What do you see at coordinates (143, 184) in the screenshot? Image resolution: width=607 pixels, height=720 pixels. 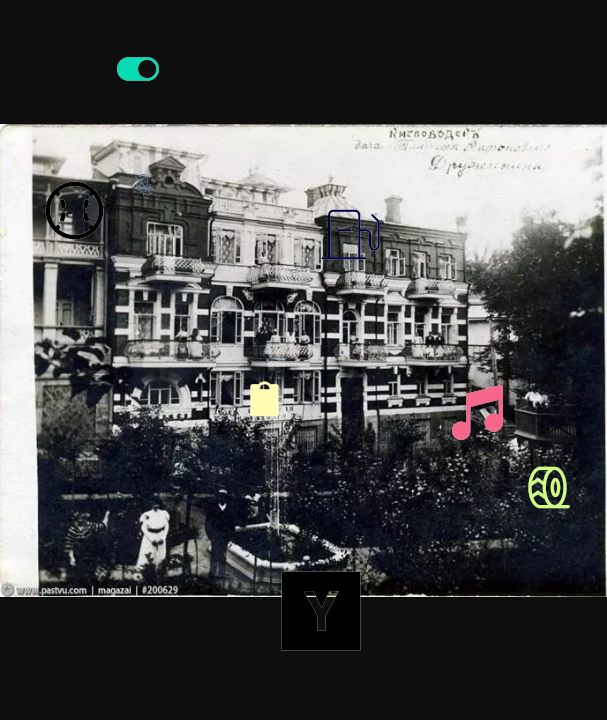 I see `mute your microphone` at bounding box center [143, 184].